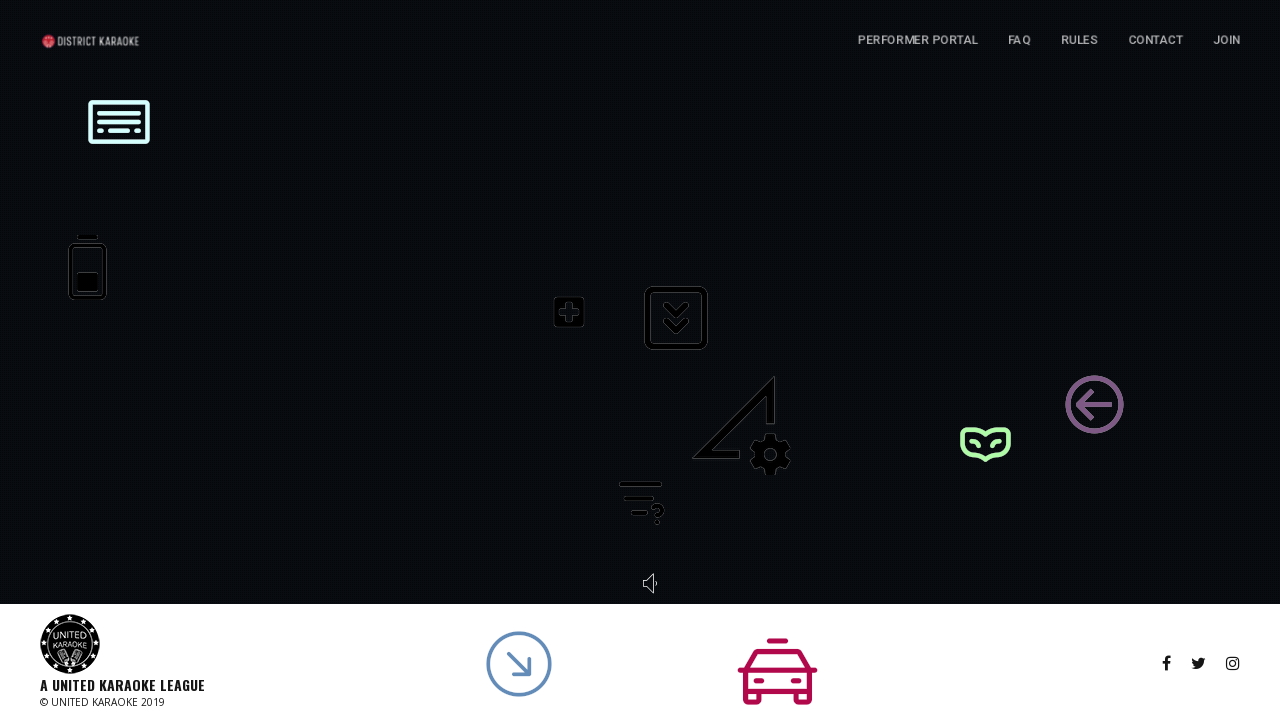 This screenshot has width=1280, height=720. Describe the element at coordinates (676, 318) in the screenshot. I see `collapse or minimize content section` at that location.